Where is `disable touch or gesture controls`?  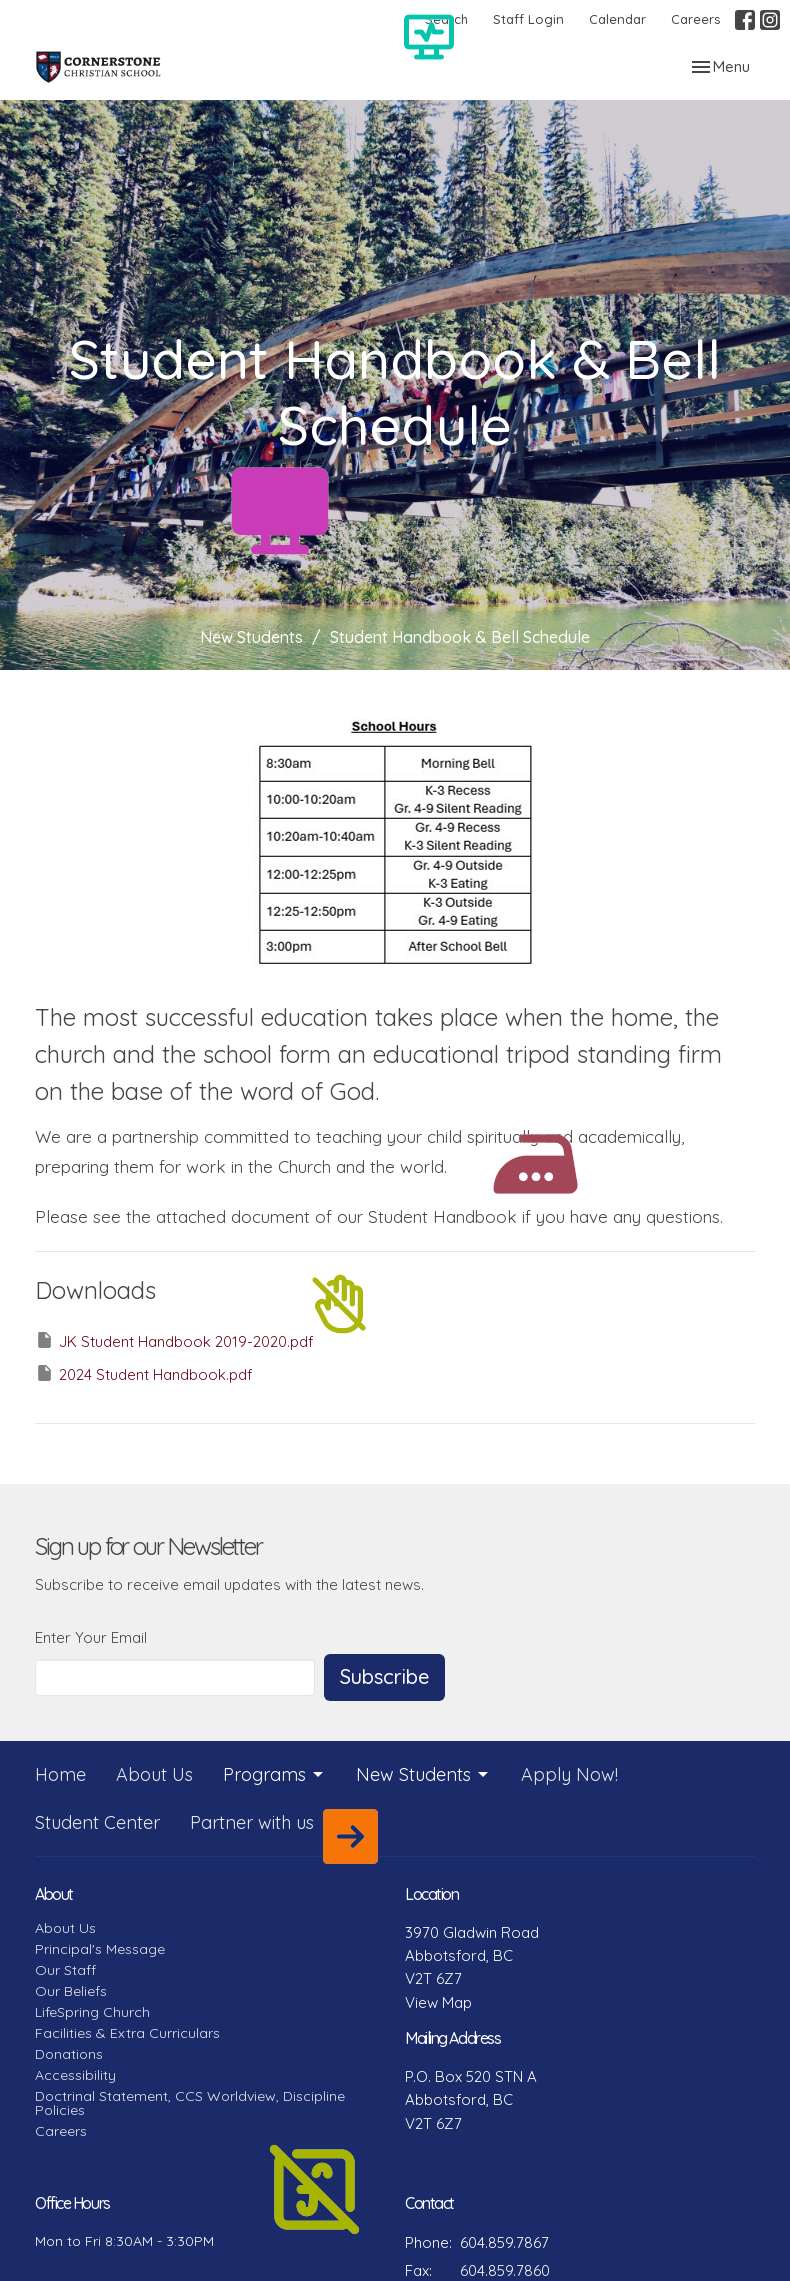
disable touch or gesture controls is located at coordinates (339, 1304).